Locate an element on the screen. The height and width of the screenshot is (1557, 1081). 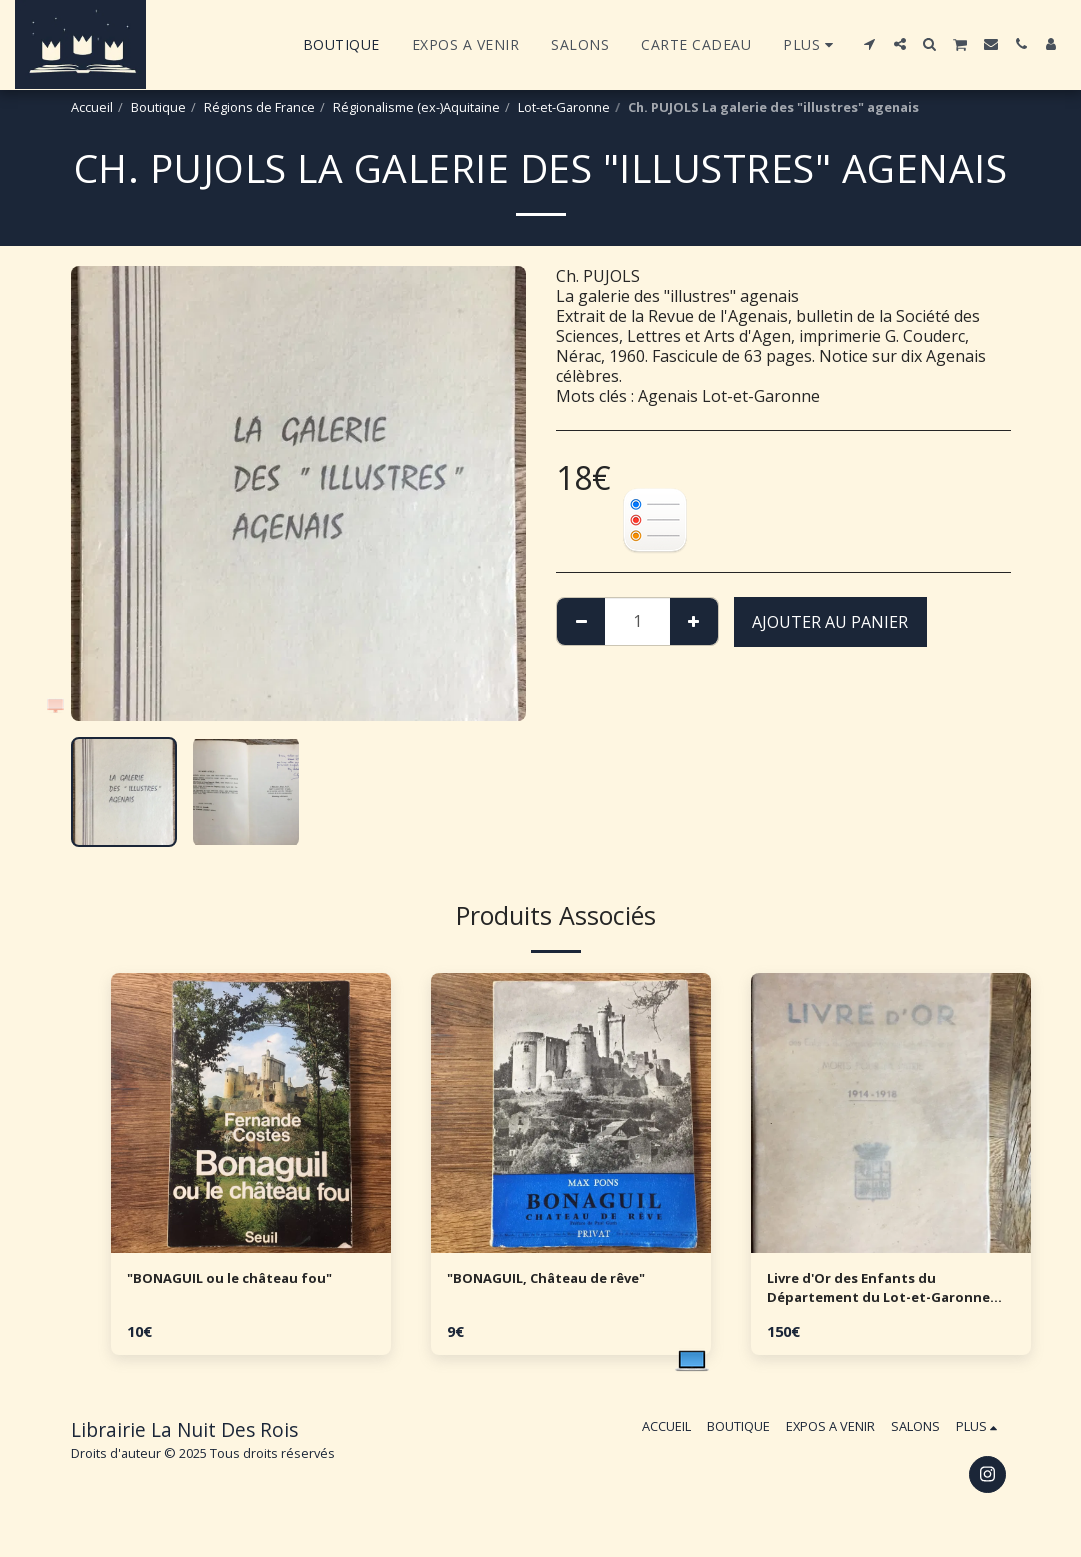
open the reminders app is located at coordinates (655, 520).